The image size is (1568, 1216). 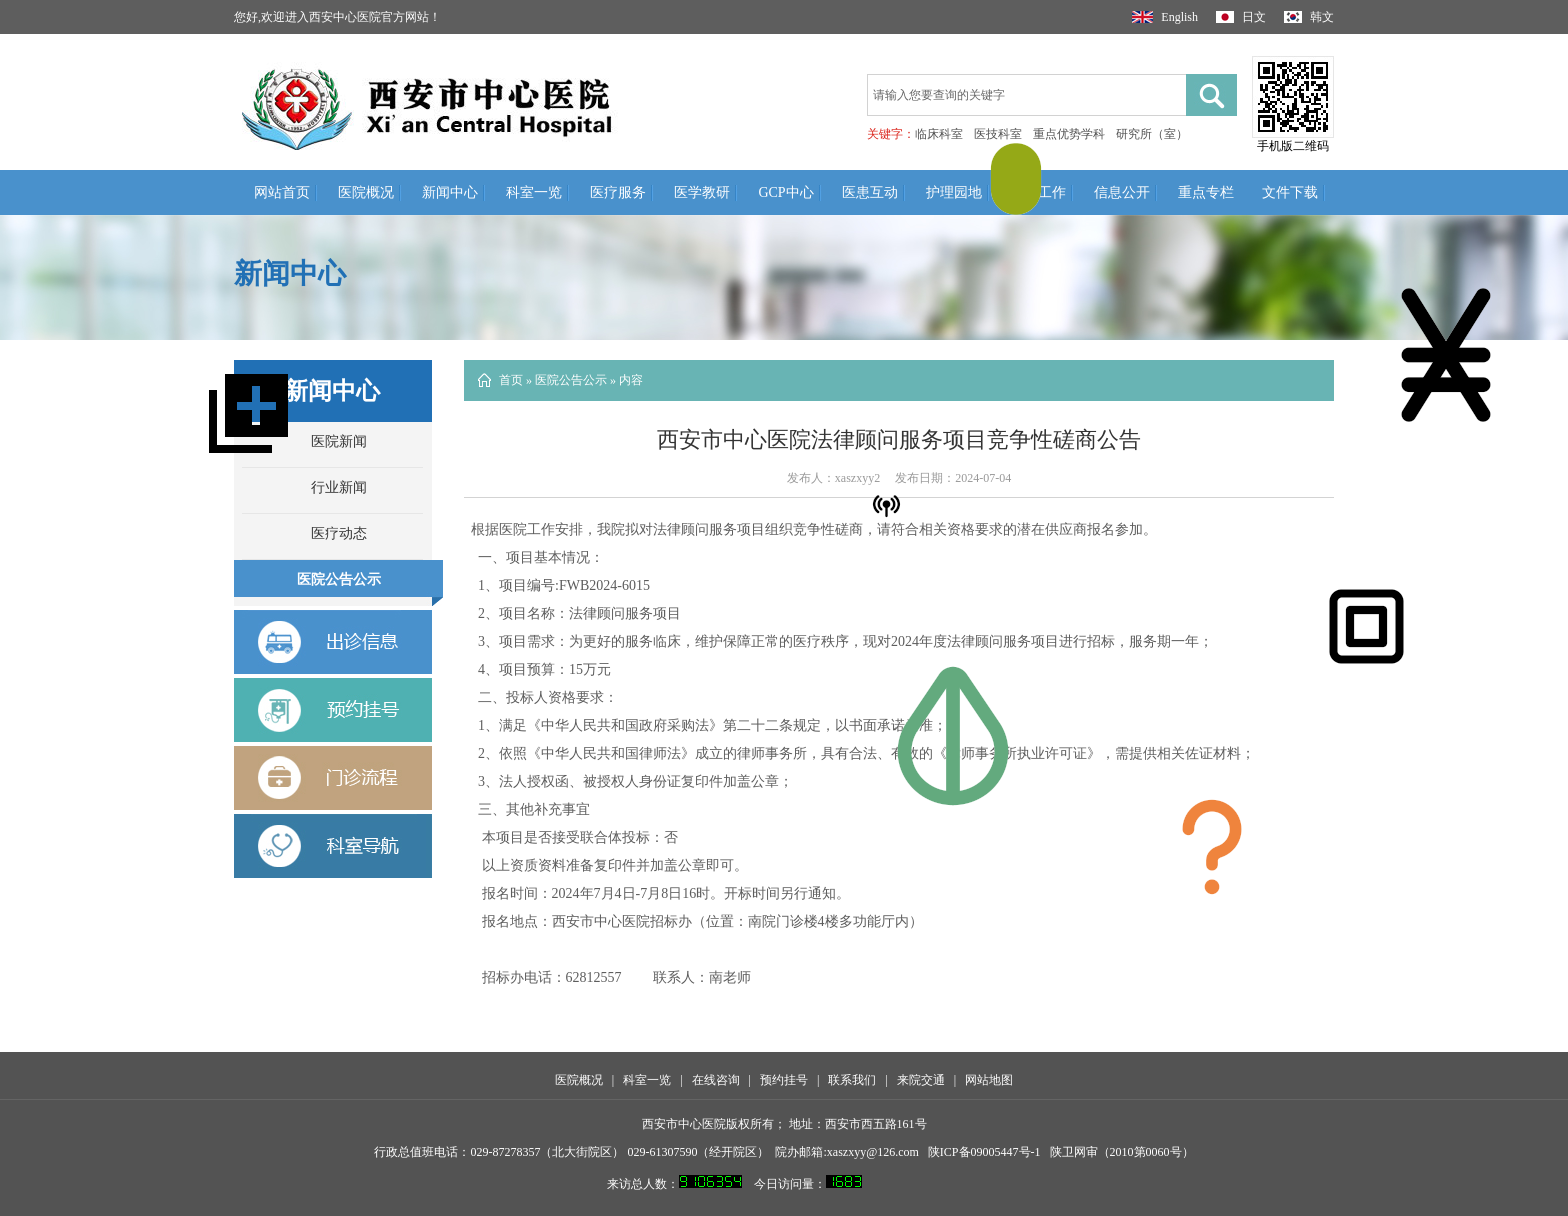 What do you see at coordinates (1212, 847) in the screenshot?
I see `access help or support` at bounding box center [1212, 847].